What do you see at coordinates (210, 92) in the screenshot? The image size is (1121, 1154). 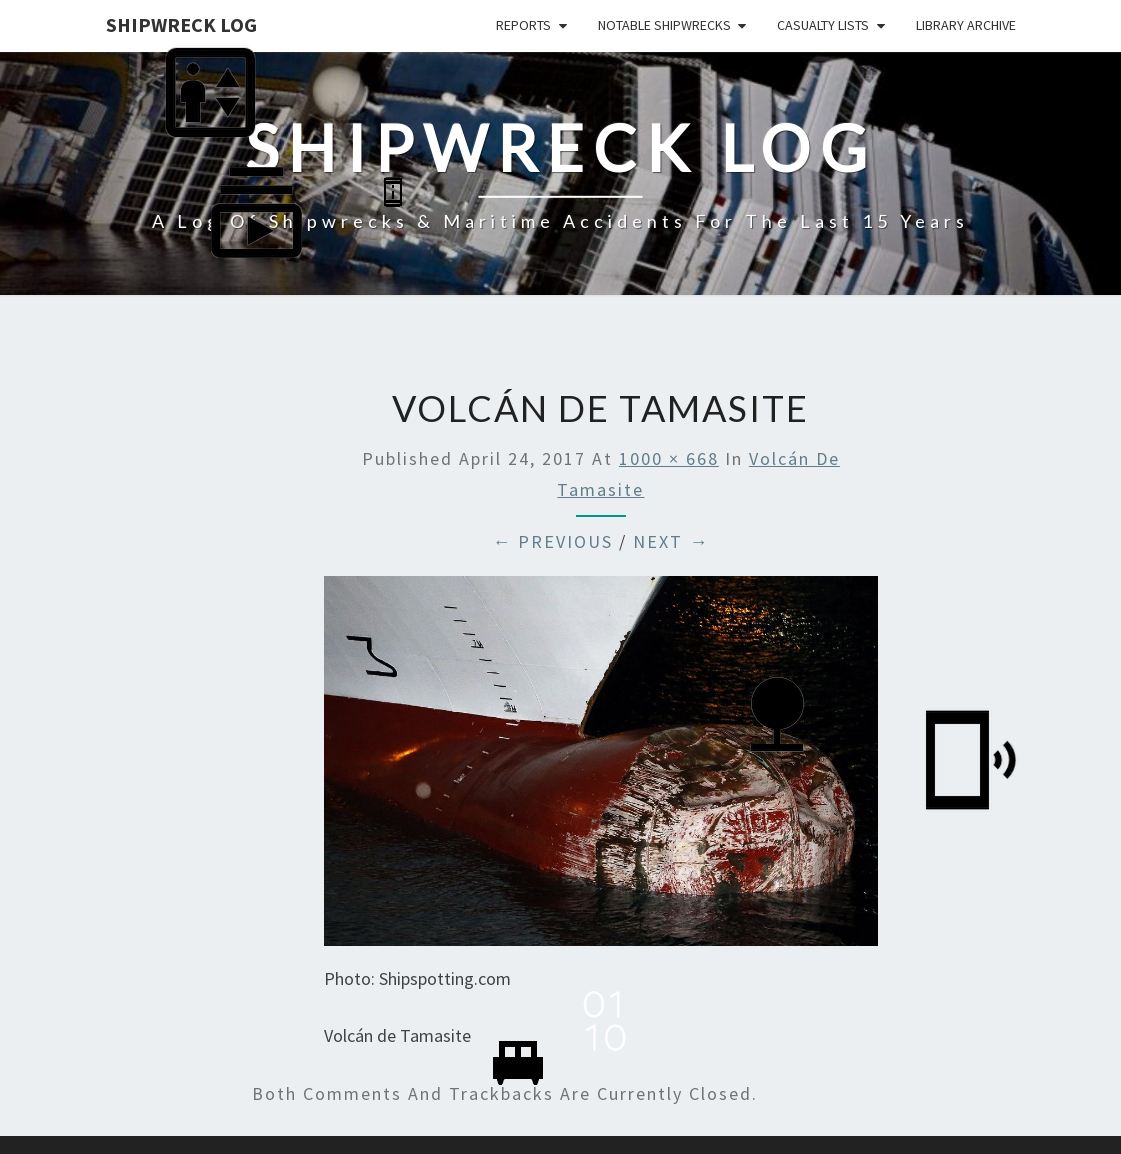 I see `indicates elevator access or location` at bounding box center [210, 92].